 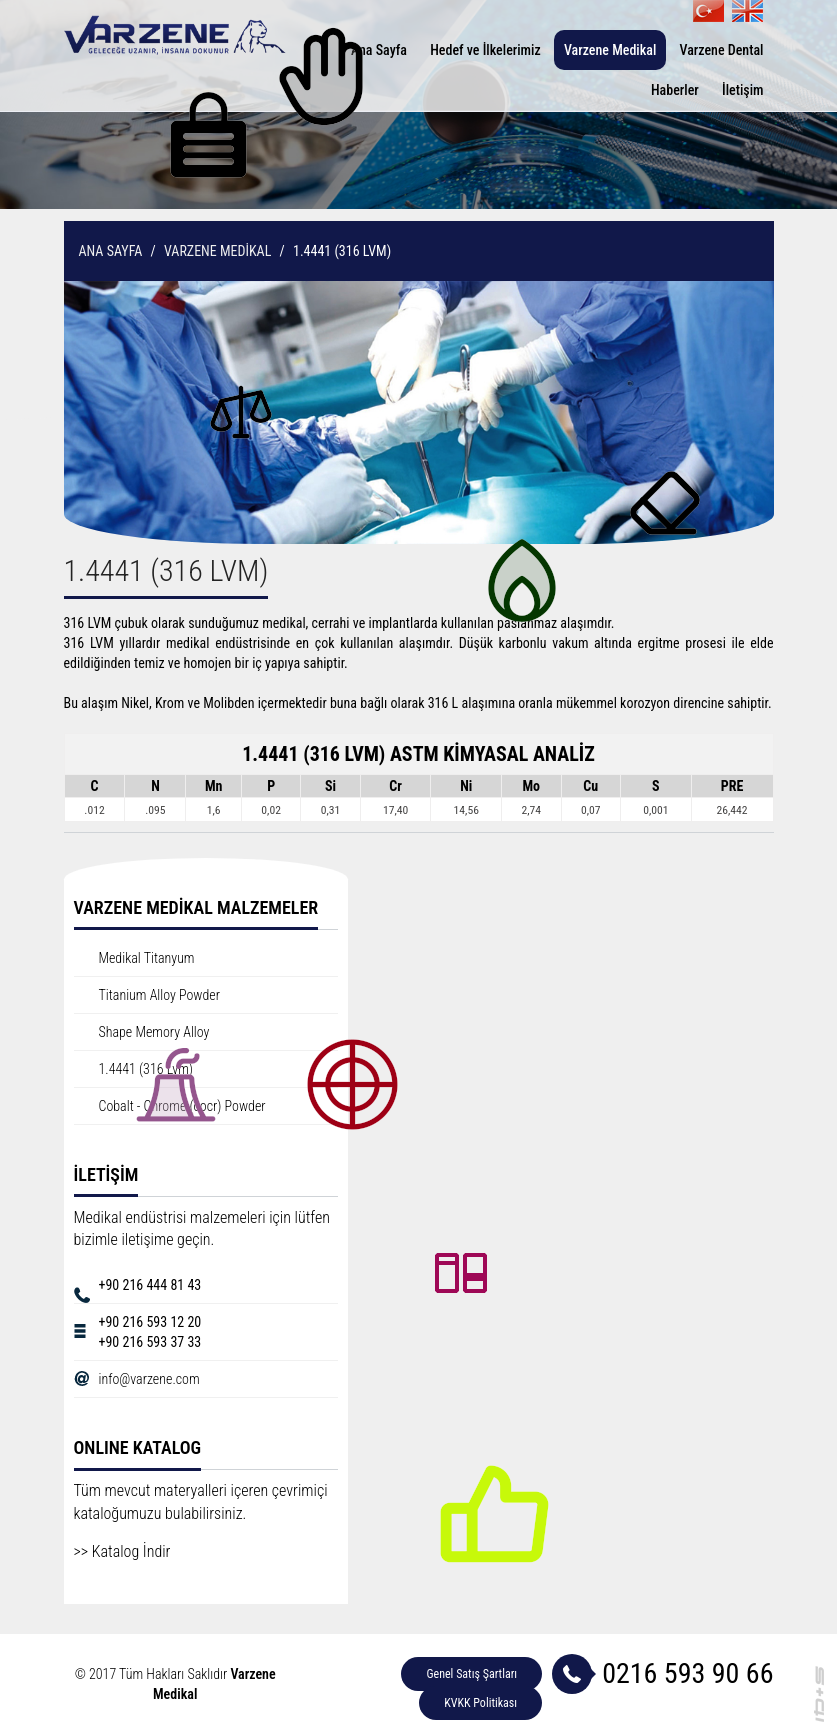 What do you see at coordinates (494, 1519) in the screenshot?
I see `like or approve a post` at bounding box center [494, 1519].